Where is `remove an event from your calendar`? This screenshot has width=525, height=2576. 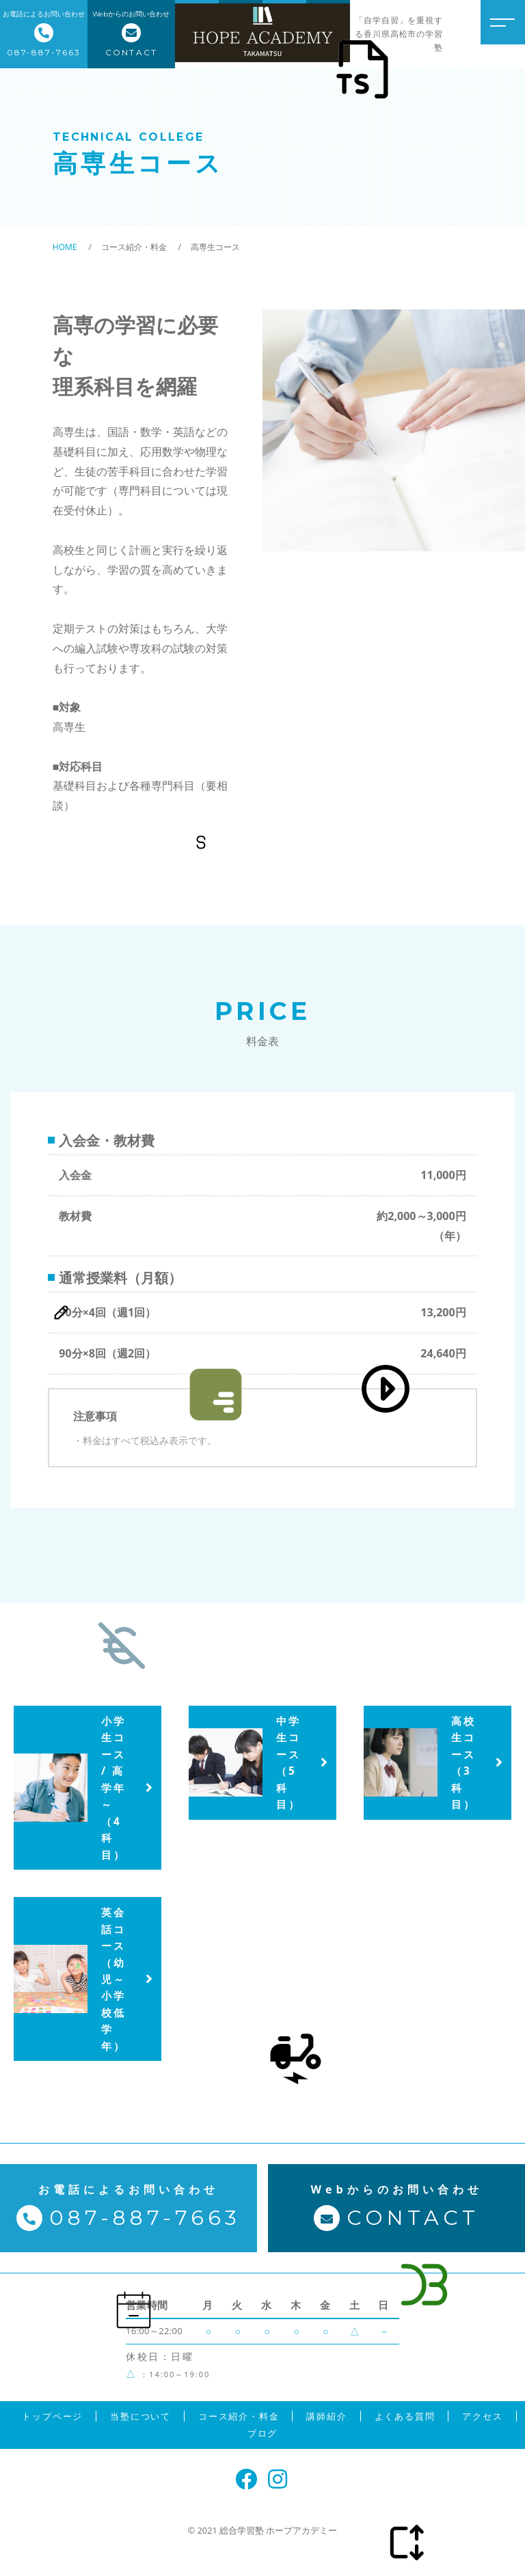 remove an event from your calendar is located at coordinates (133, 2311).